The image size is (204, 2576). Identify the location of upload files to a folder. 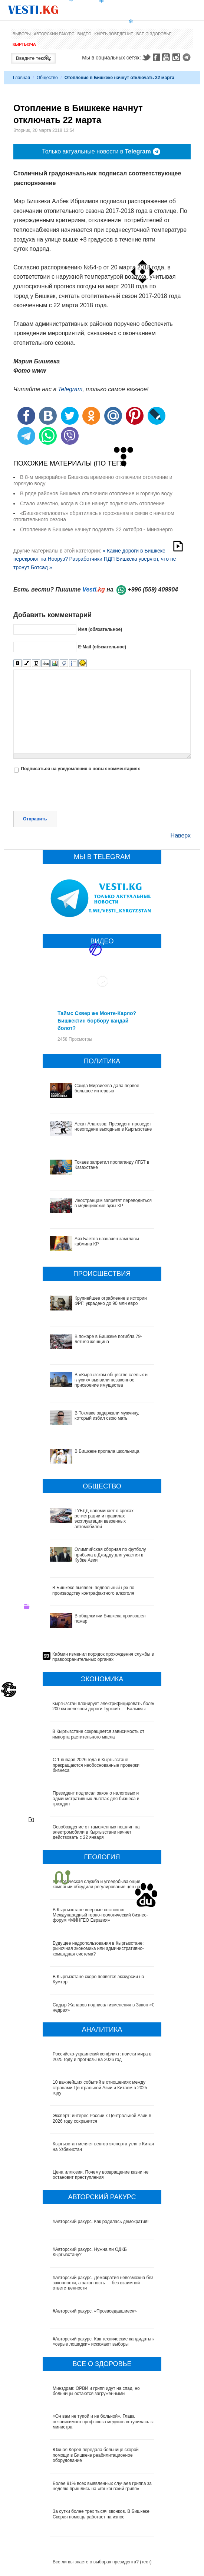
(31, 1820).